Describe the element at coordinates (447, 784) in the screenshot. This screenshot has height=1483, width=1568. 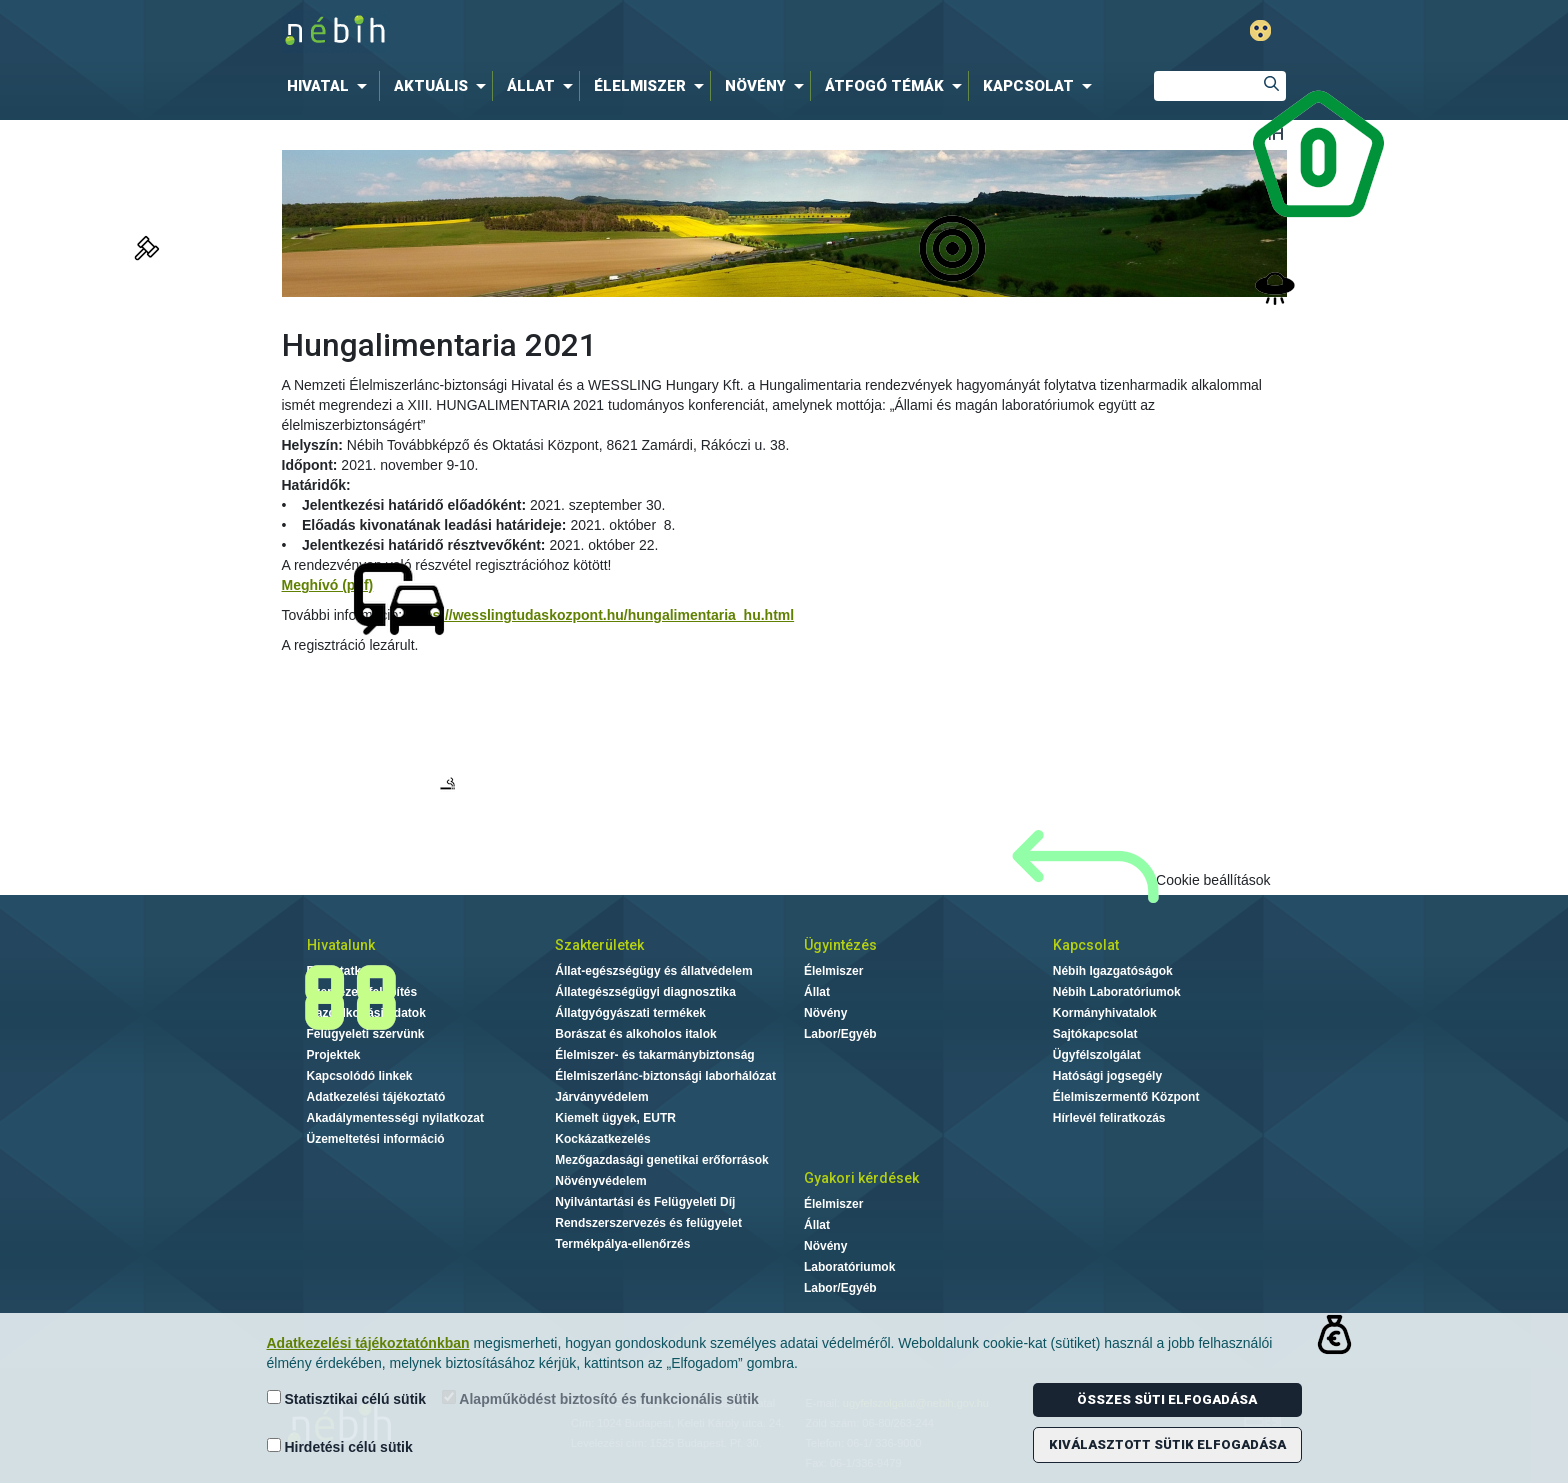
I see `indicates a smoking-permitted area` at that location.